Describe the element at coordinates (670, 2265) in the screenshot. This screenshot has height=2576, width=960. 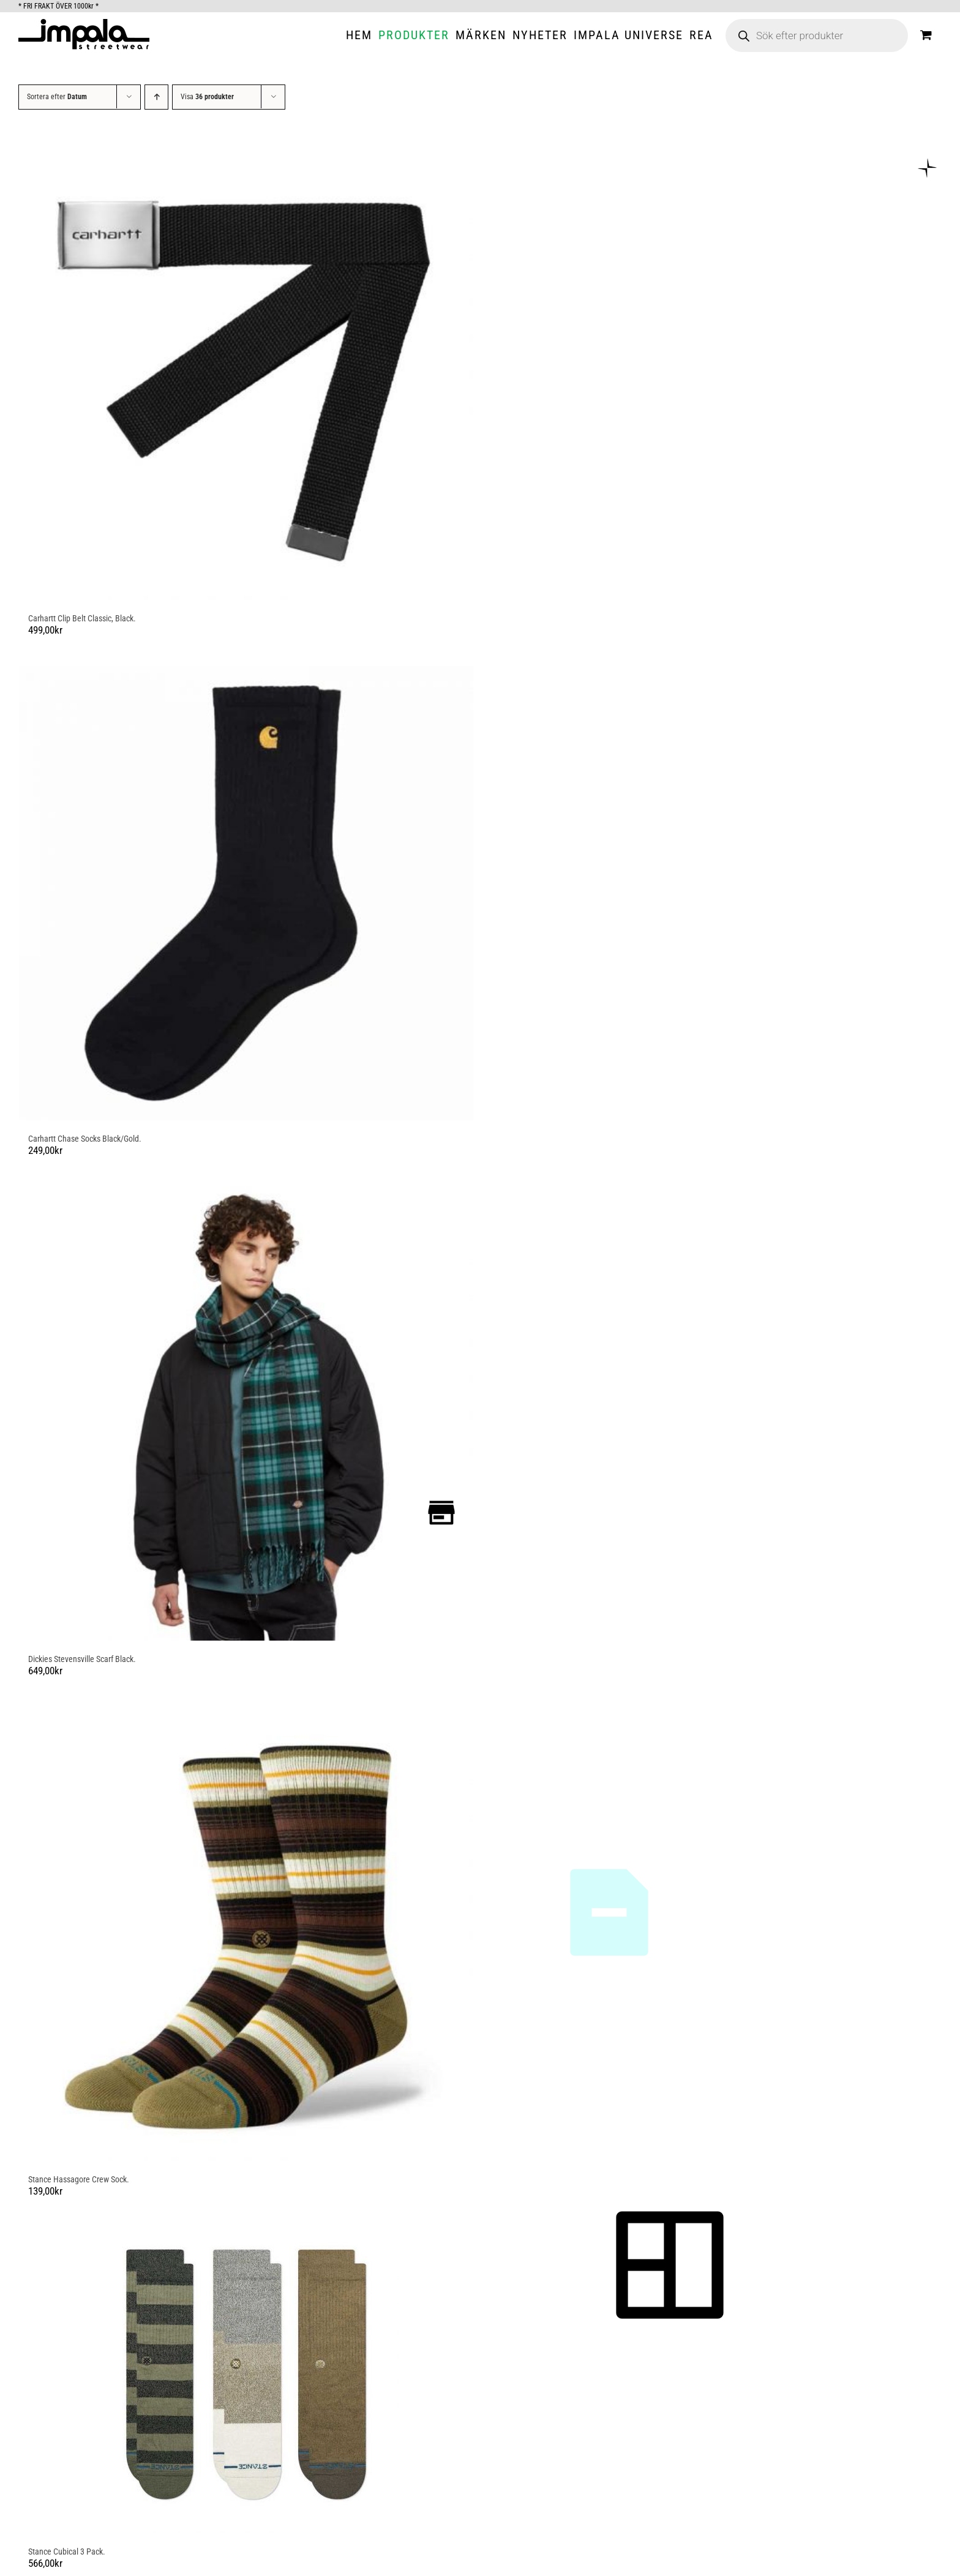
I see `switch to grid layout view` at that location.